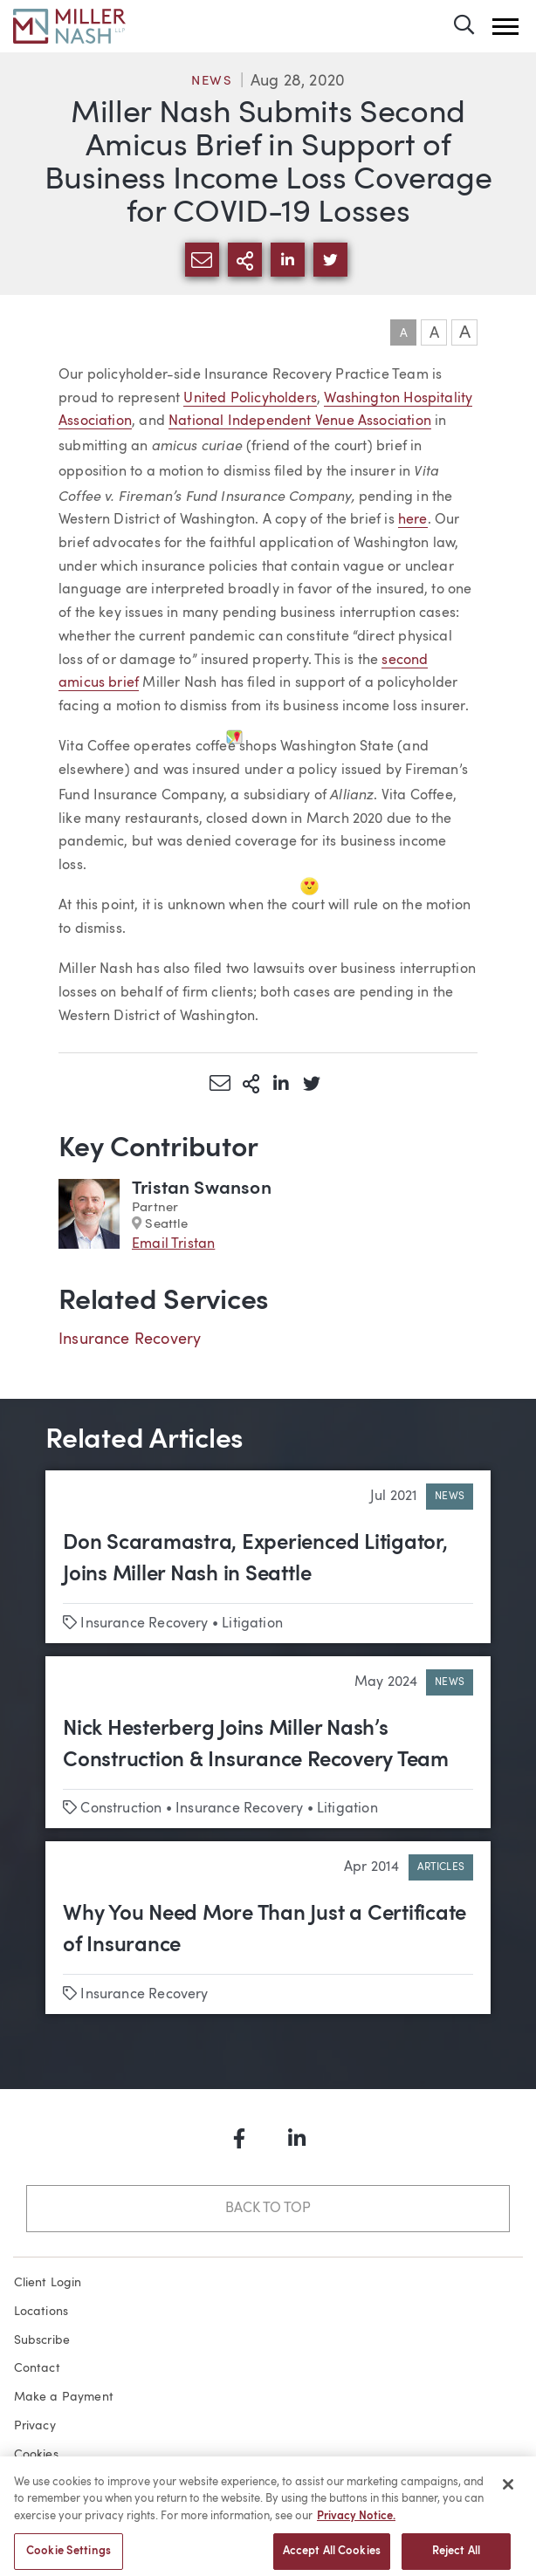 The width and height of the screenshot is (536, 2576). What do you see at coordinates (309, 886) in the screenshot?
I see `open the Socialize social networking app` at bounding box center [309, 886].